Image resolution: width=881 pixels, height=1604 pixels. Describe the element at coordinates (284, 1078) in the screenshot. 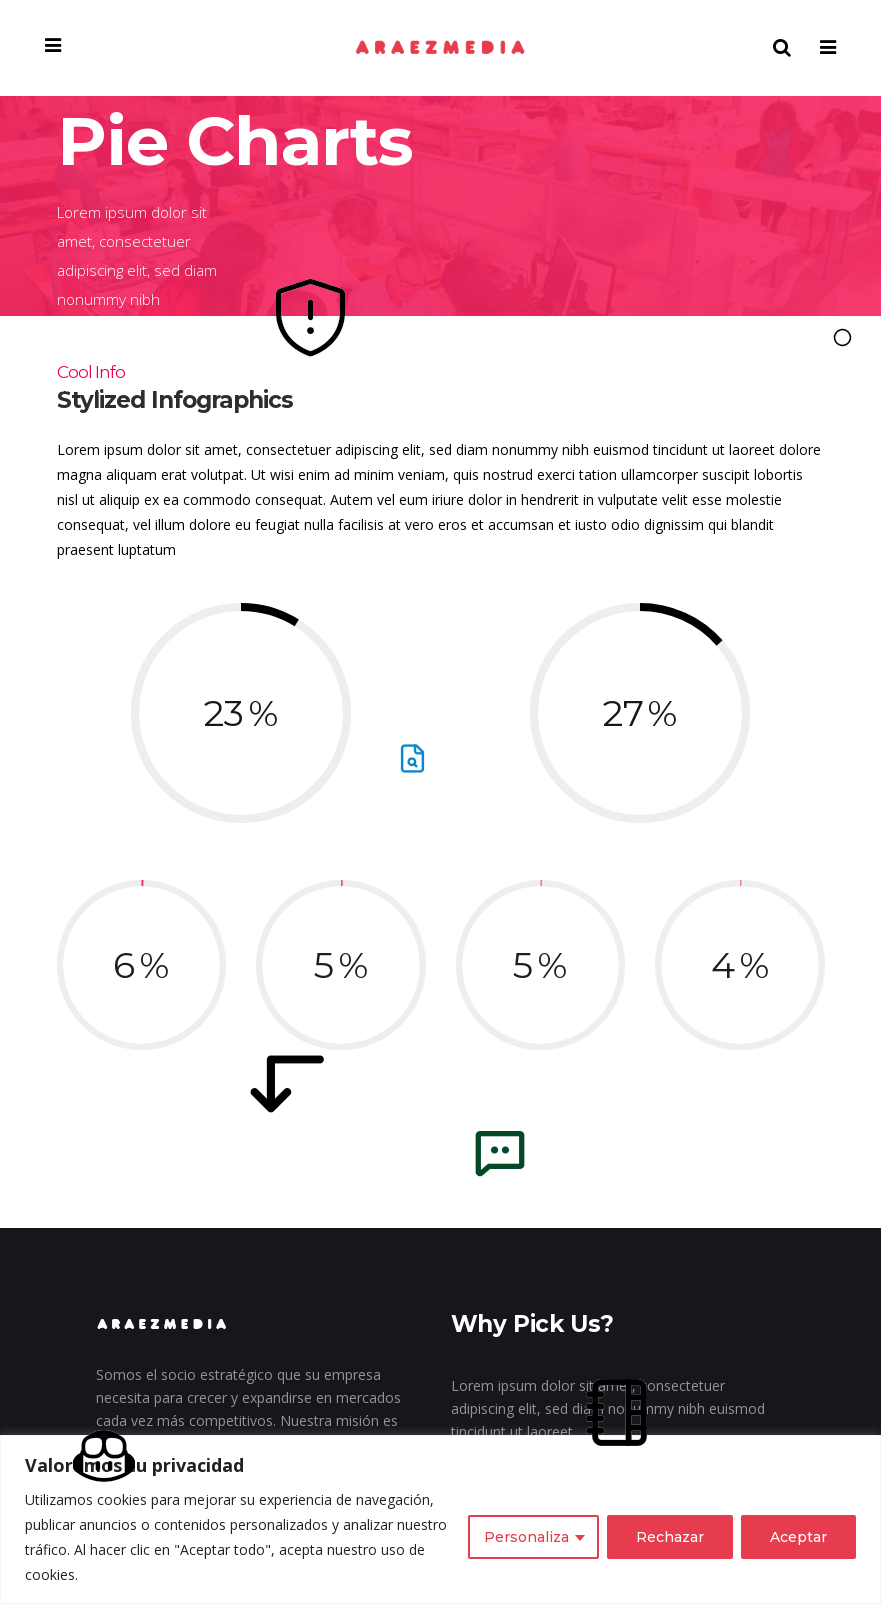

I see `navigate back and down in a menu hierarchy` at that location.